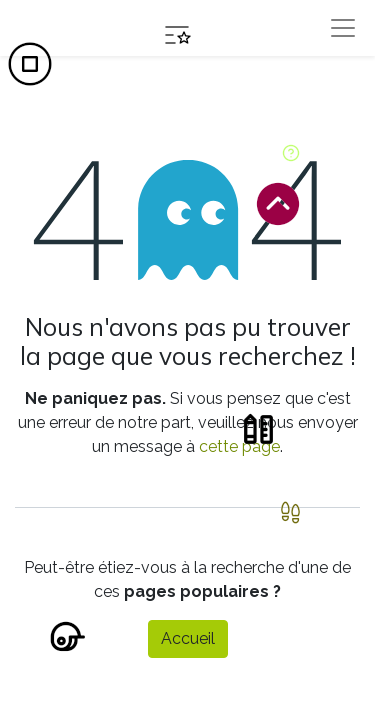  I want to click on view your favorites list, so click(177, 35).